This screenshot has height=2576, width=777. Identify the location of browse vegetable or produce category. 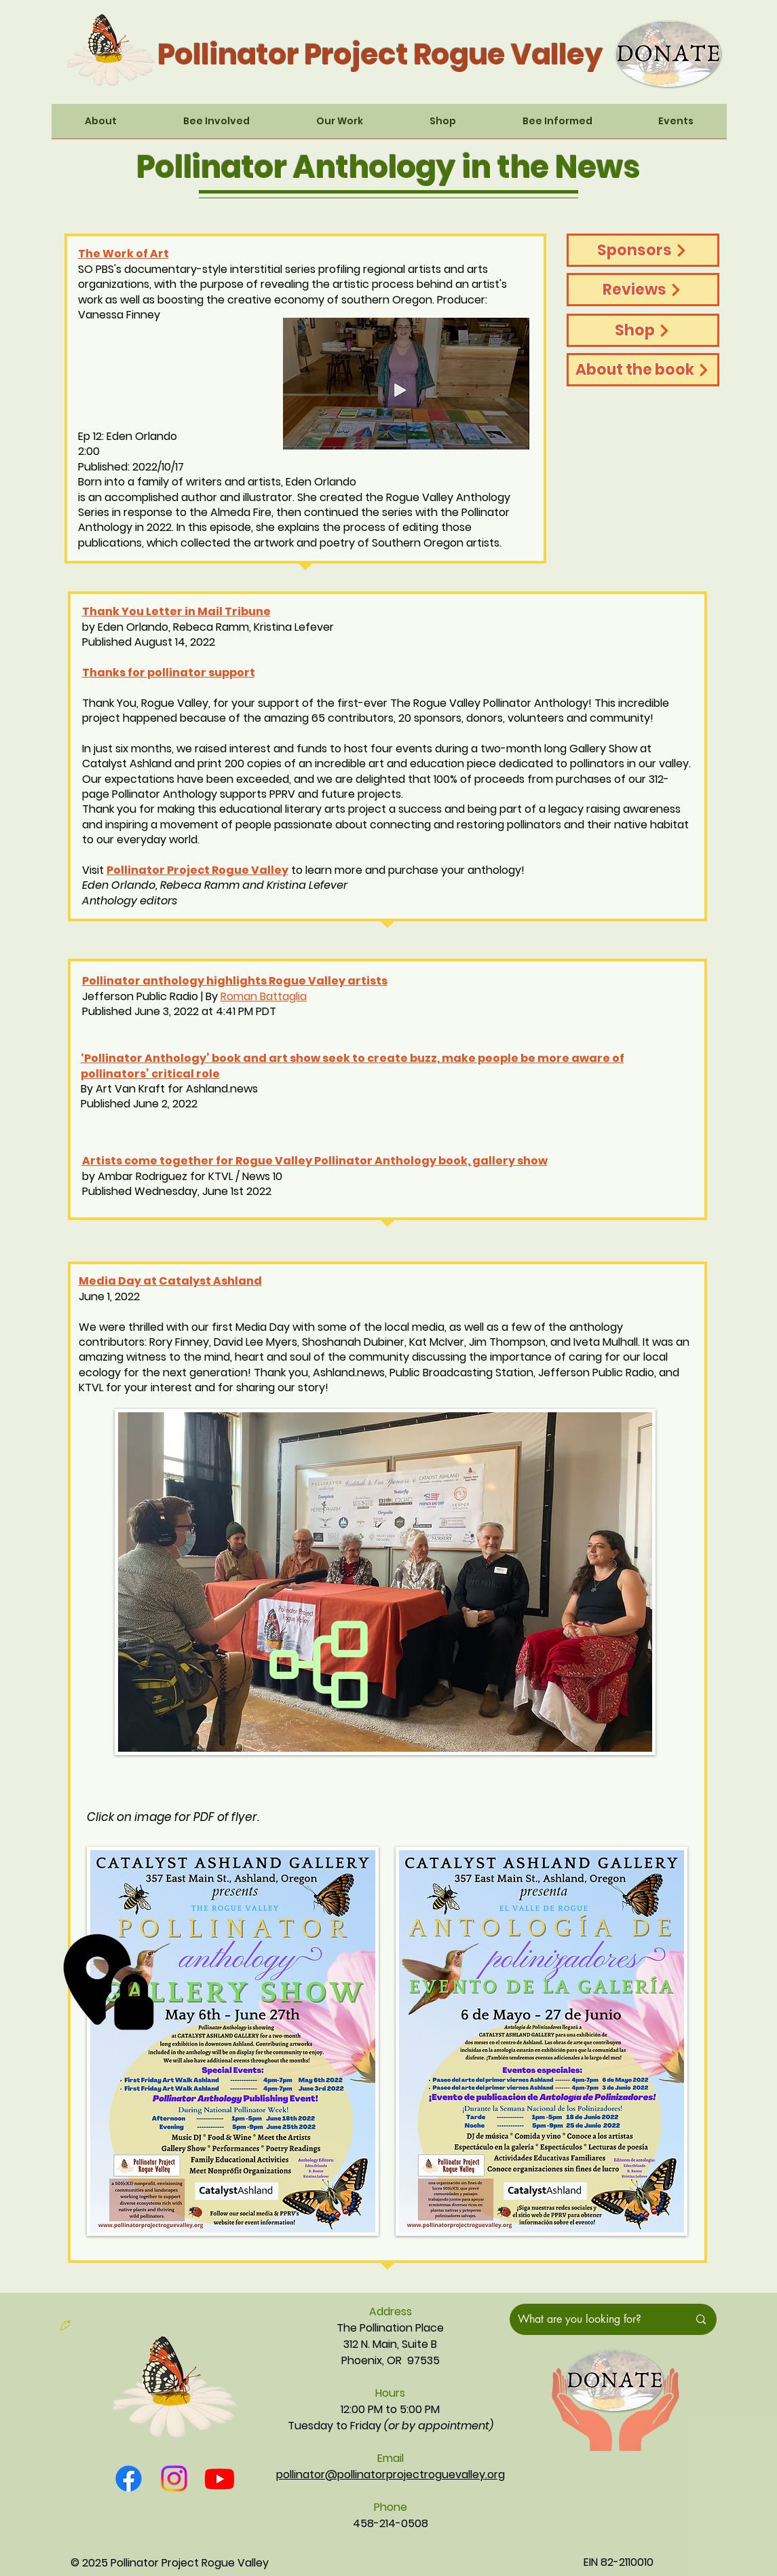
(65, 2325).